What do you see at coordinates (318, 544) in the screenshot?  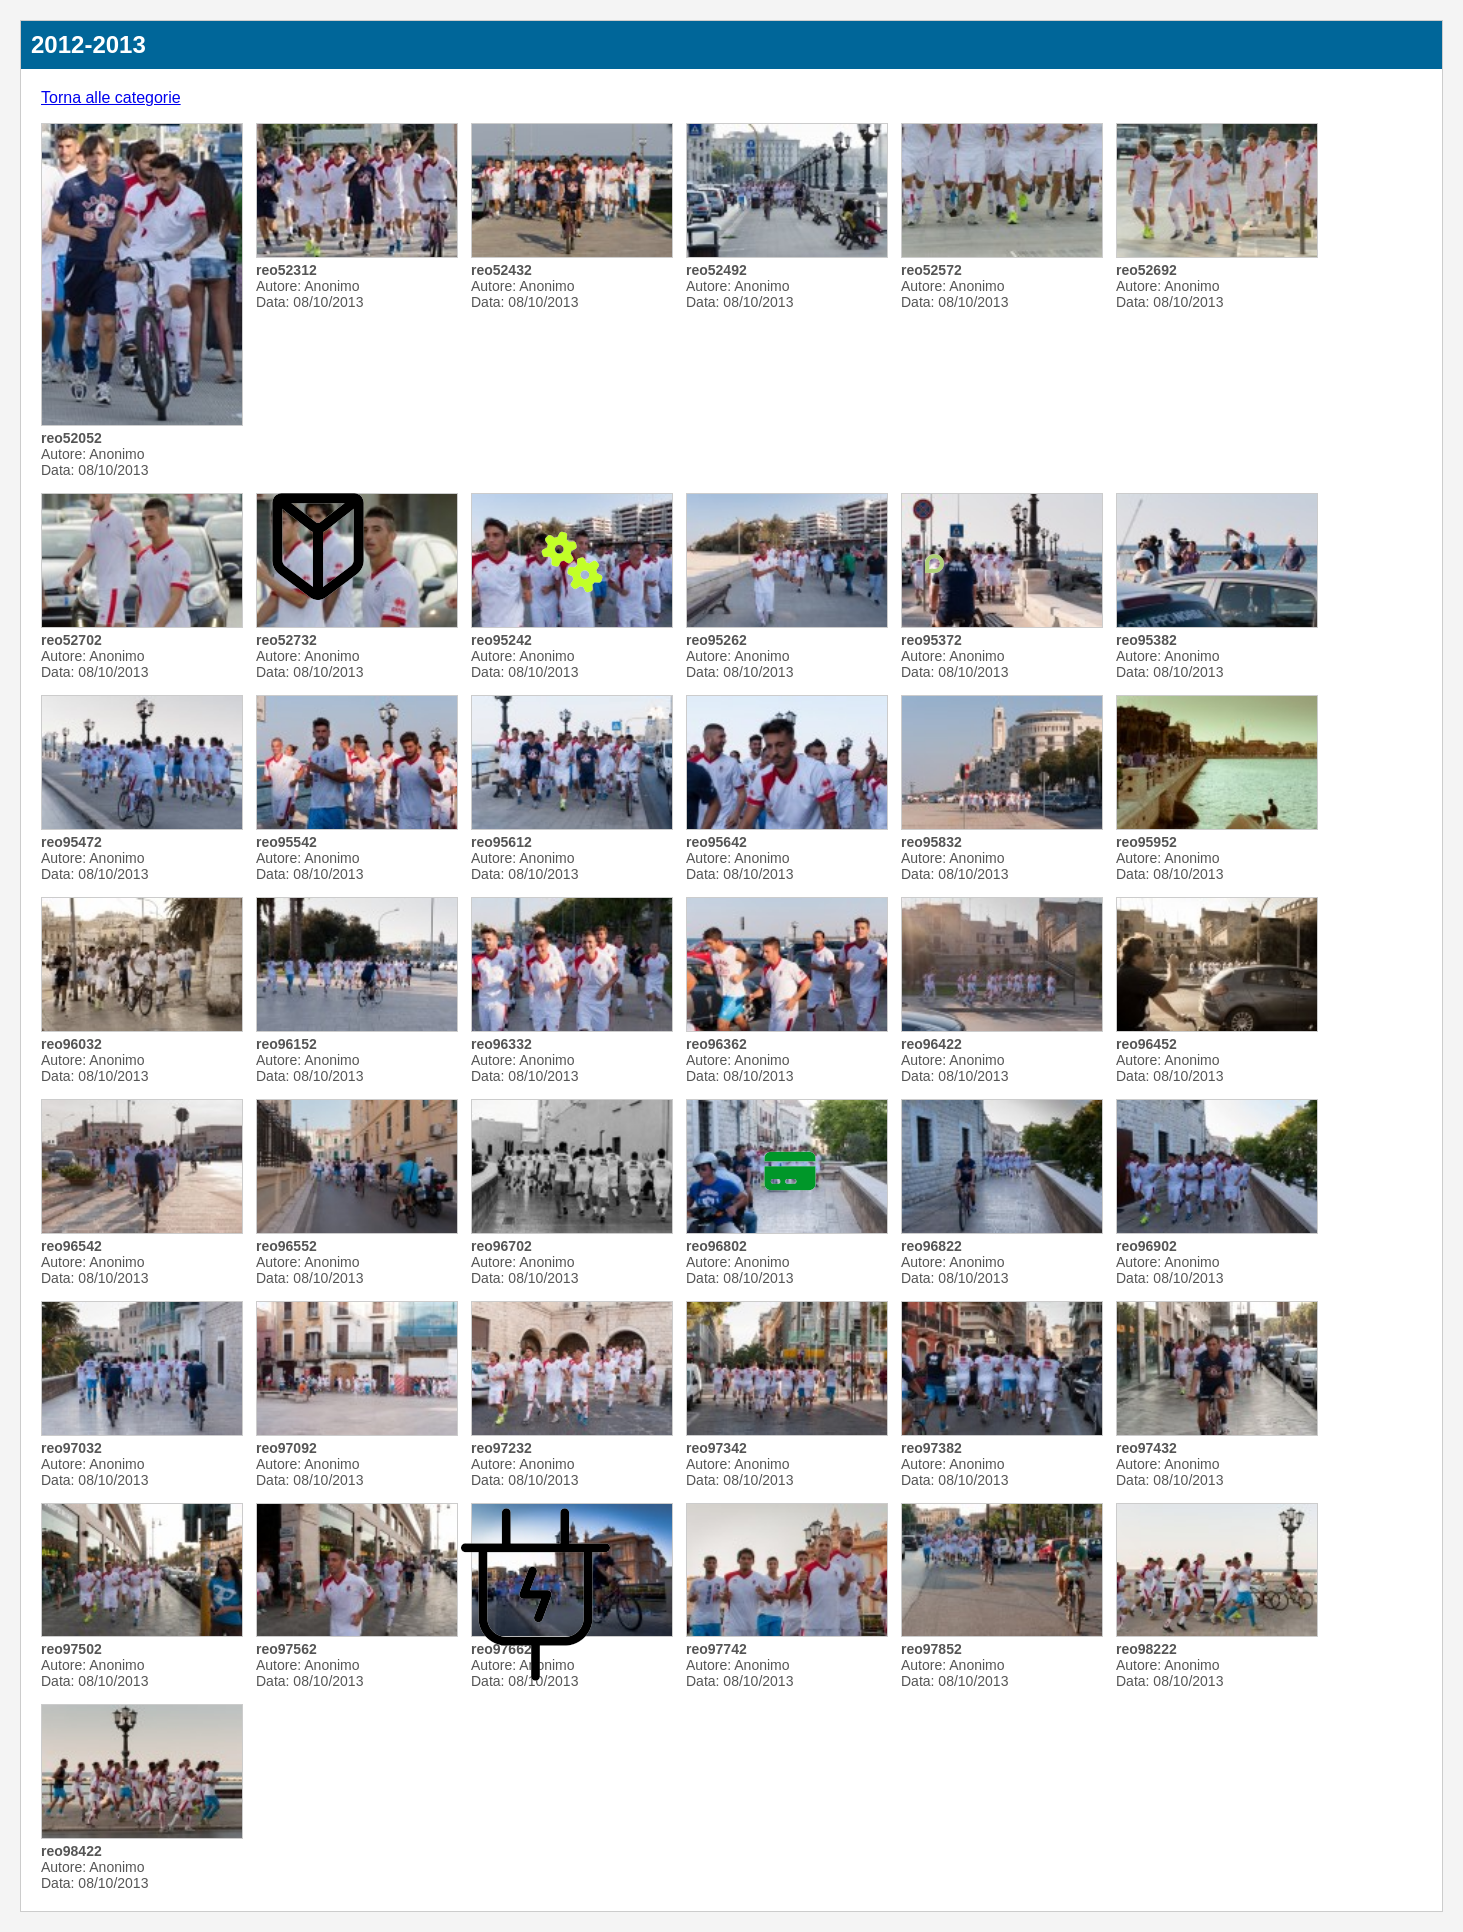 I see `access light refraction or color spectrum tools` at bounding box center [318, 544].